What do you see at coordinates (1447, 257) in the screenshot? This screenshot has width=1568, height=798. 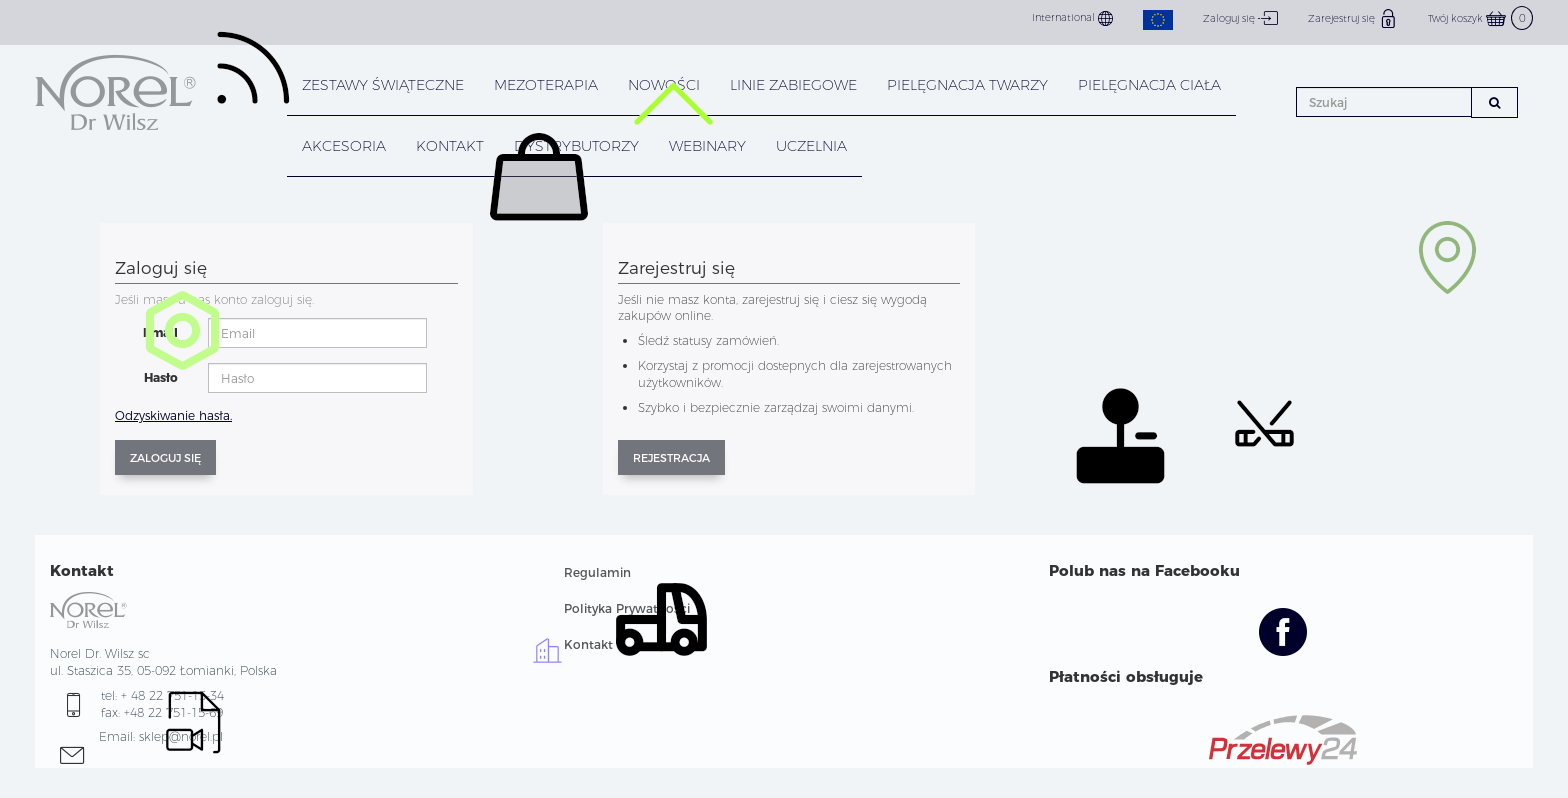 I see `view location on map` at bounding box center [1447, 257].